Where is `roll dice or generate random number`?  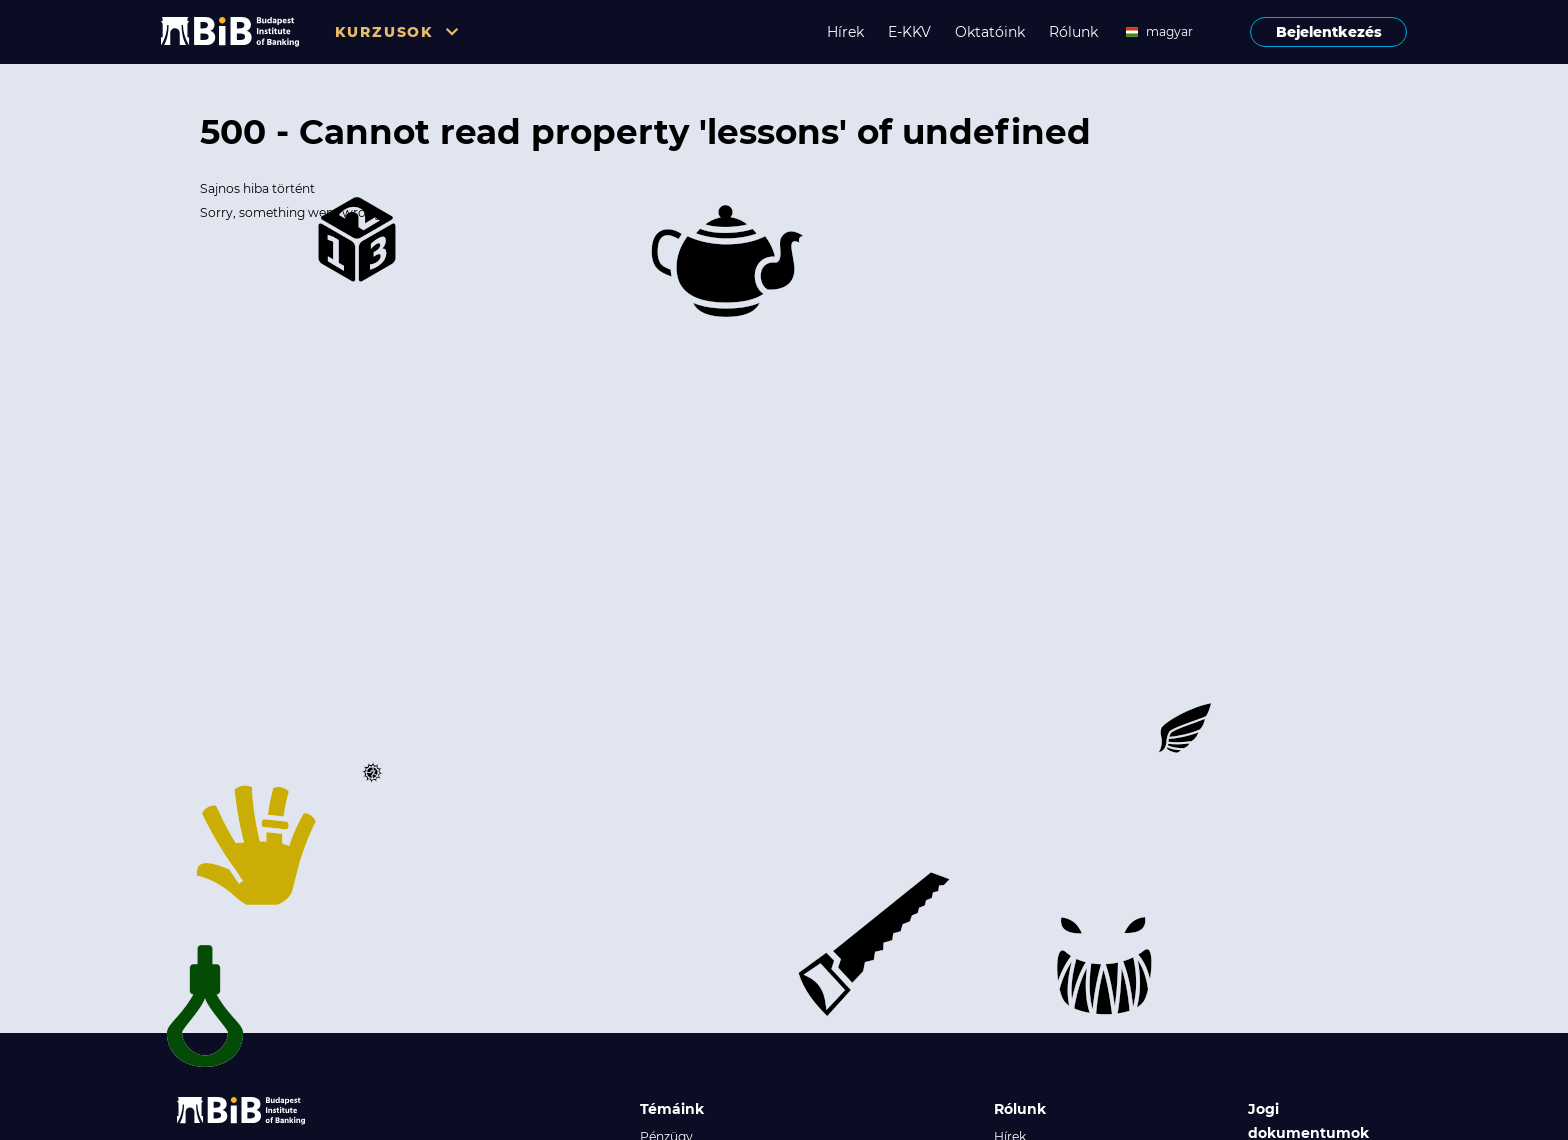
roll dice or generate random number is located at coordinates (357, 240).